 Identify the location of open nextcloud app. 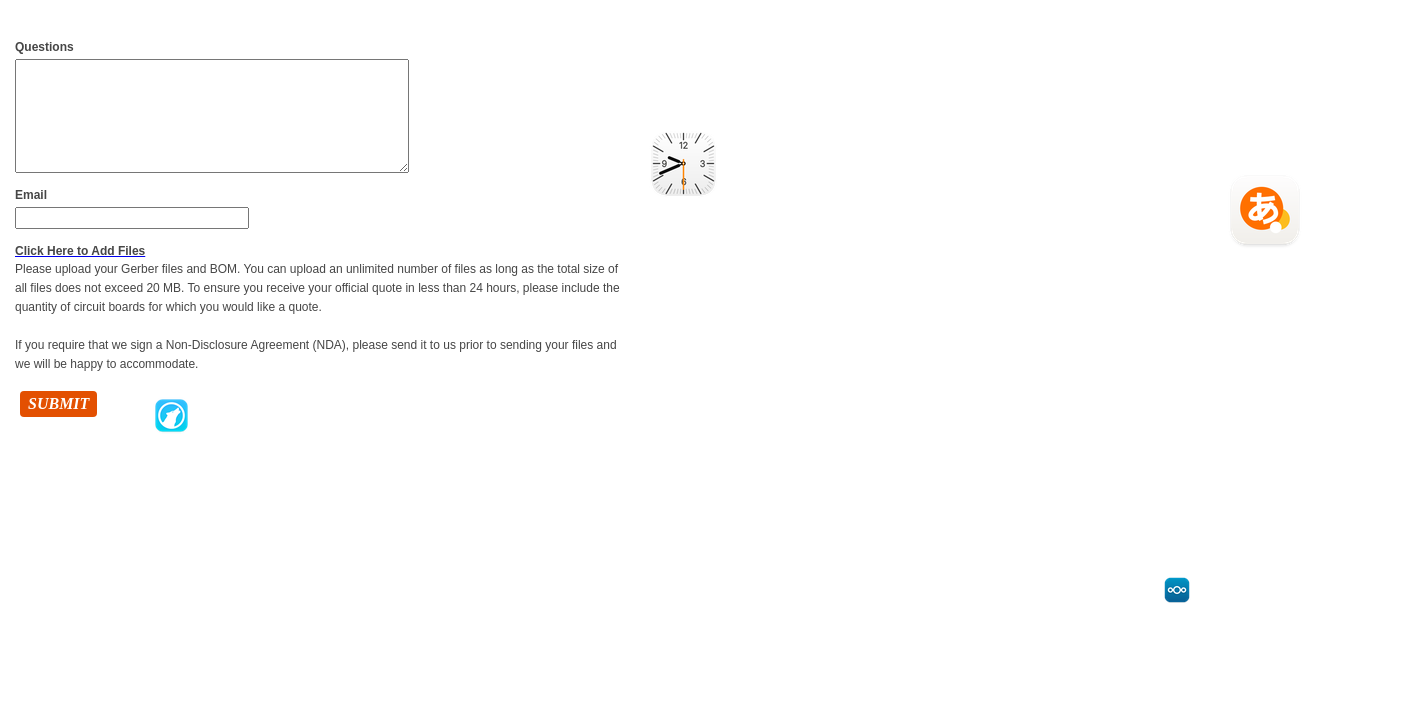
(1177, 590).